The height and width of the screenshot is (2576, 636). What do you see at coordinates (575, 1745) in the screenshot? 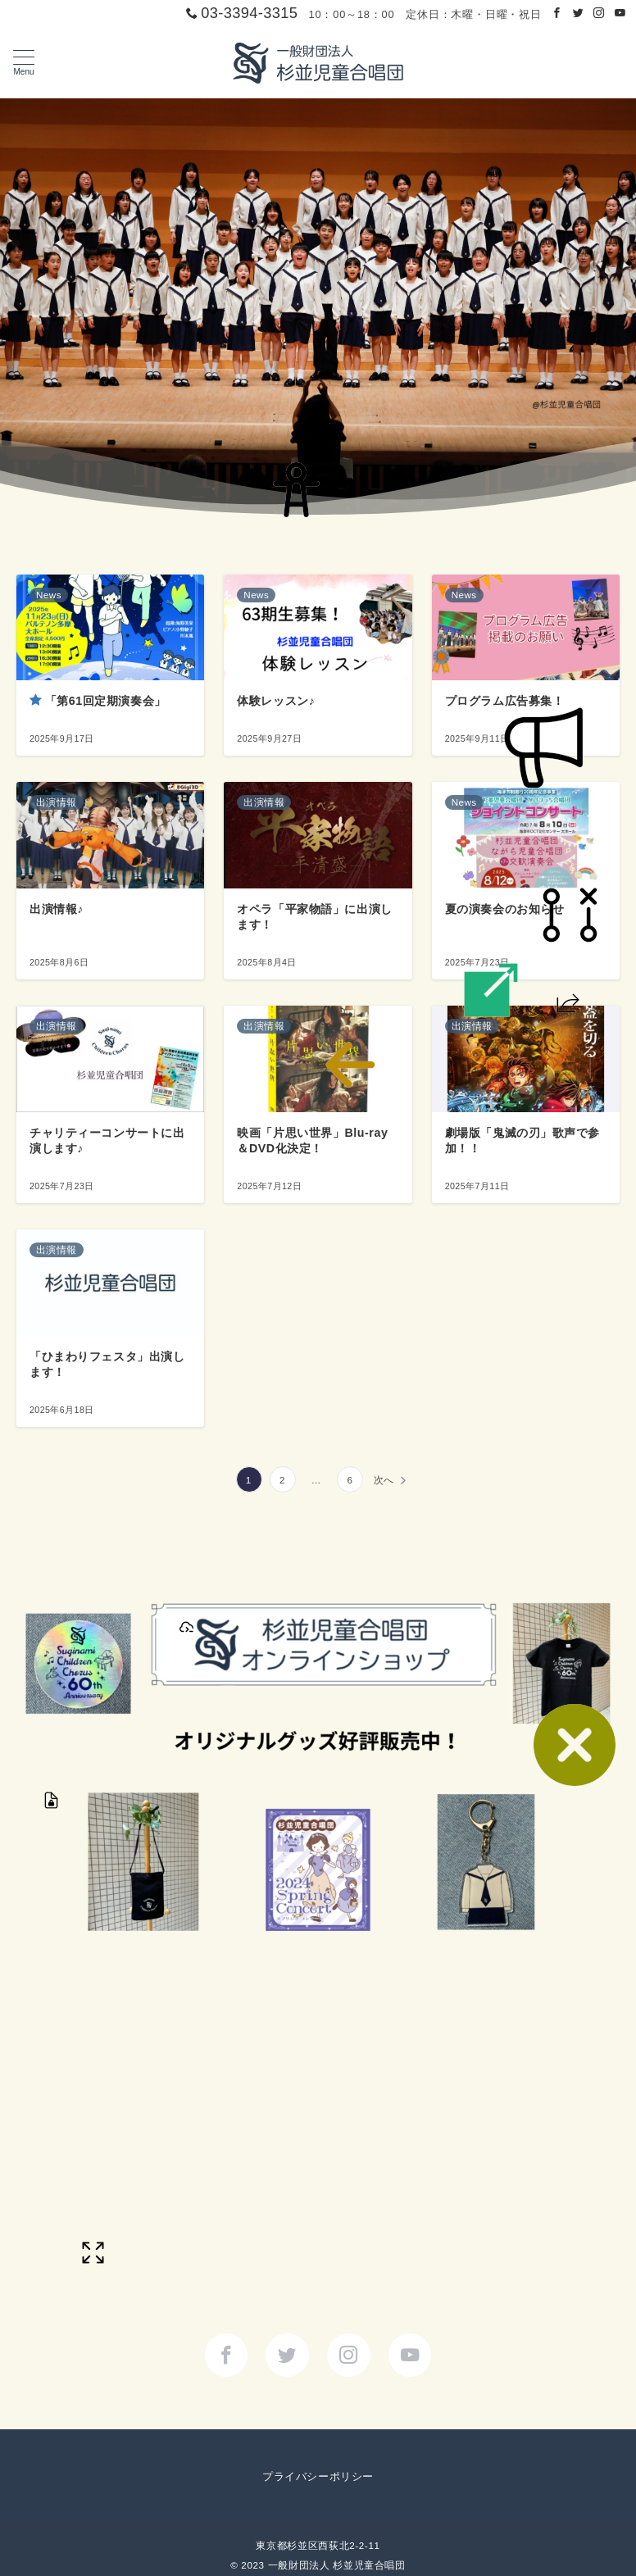
I see `close or dismiss a dialog` at bounding box center [575, 1745].